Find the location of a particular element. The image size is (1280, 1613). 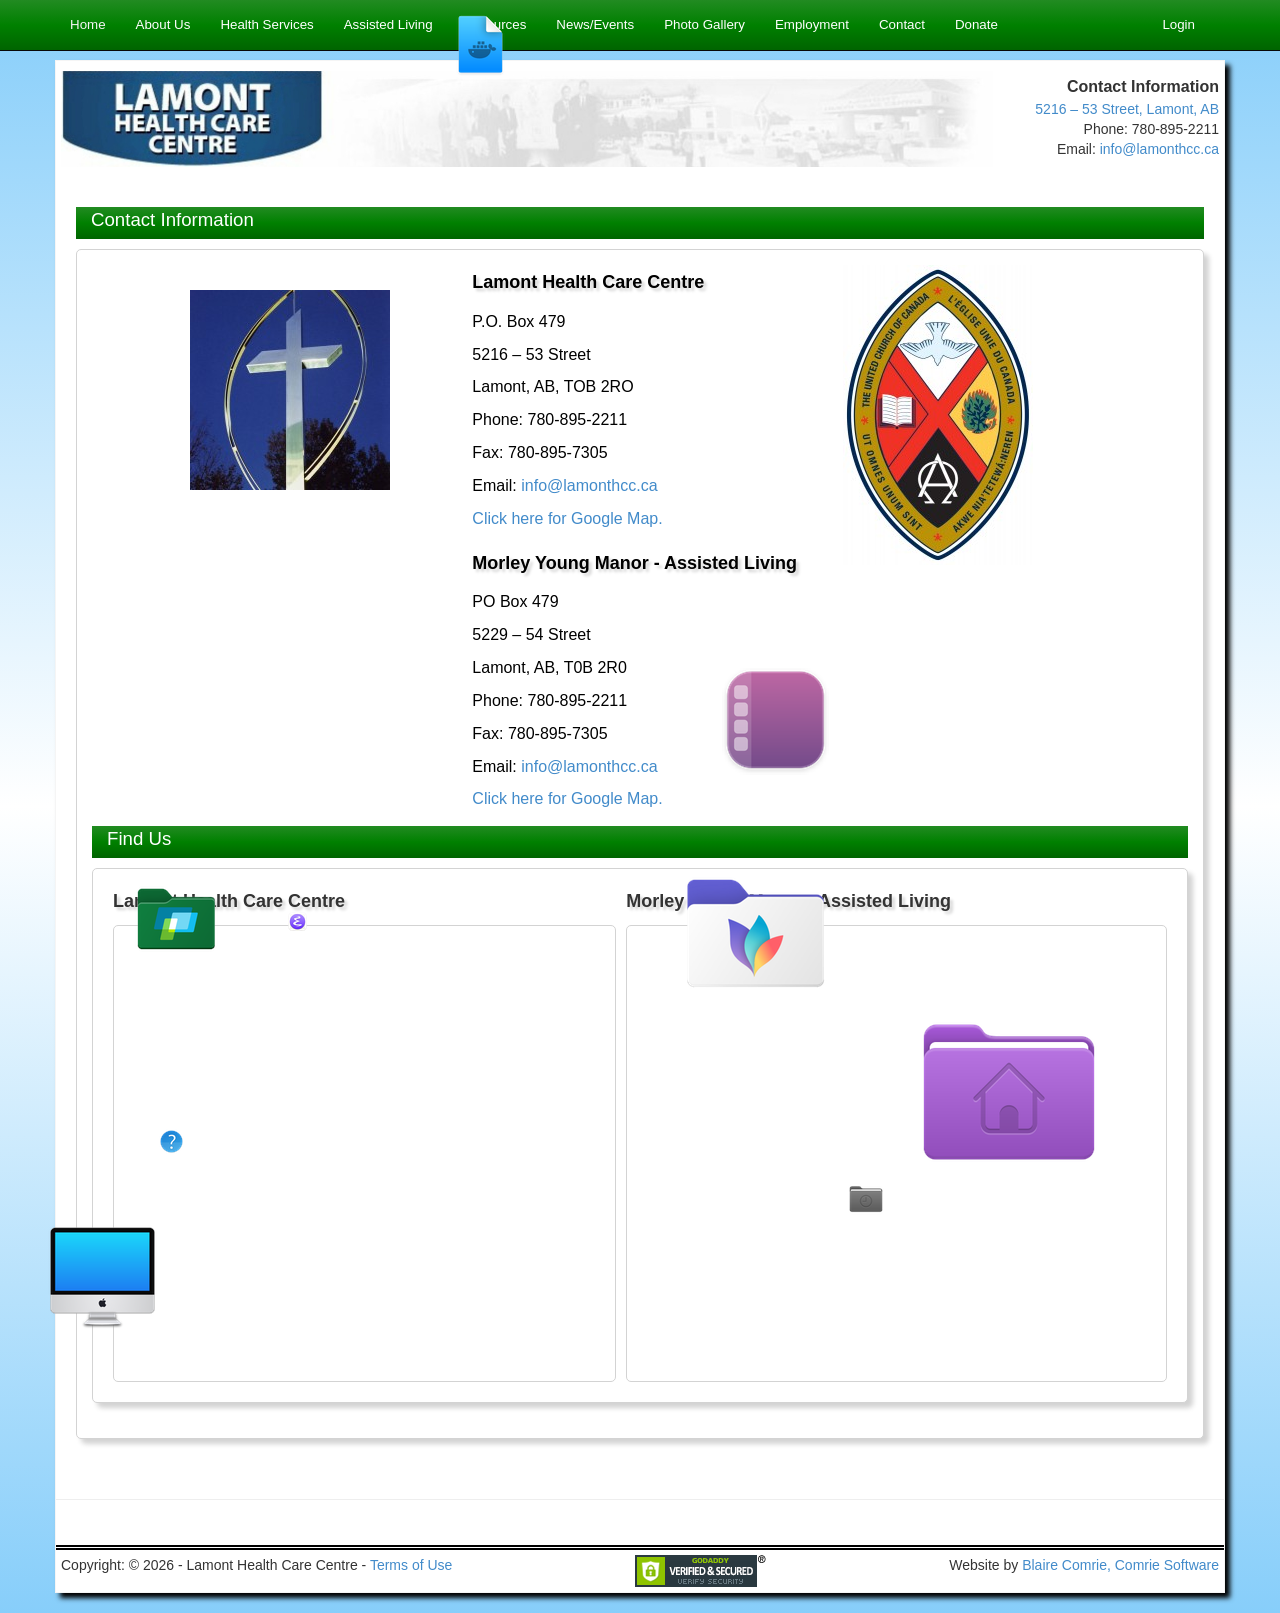

access desktop or computer settings is located at coordinates (102, 1277).